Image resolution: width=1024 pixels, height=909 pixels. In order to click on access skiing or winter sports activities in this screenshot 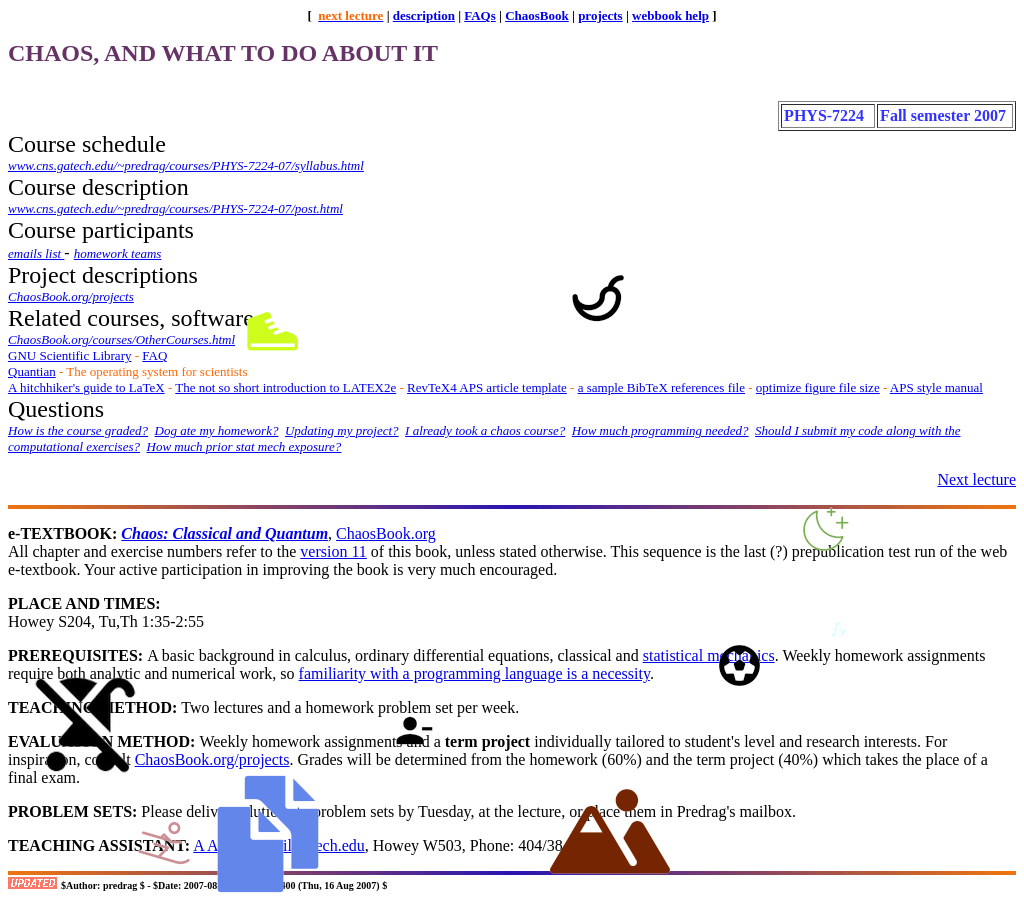, I will do `click(164, 844)`.